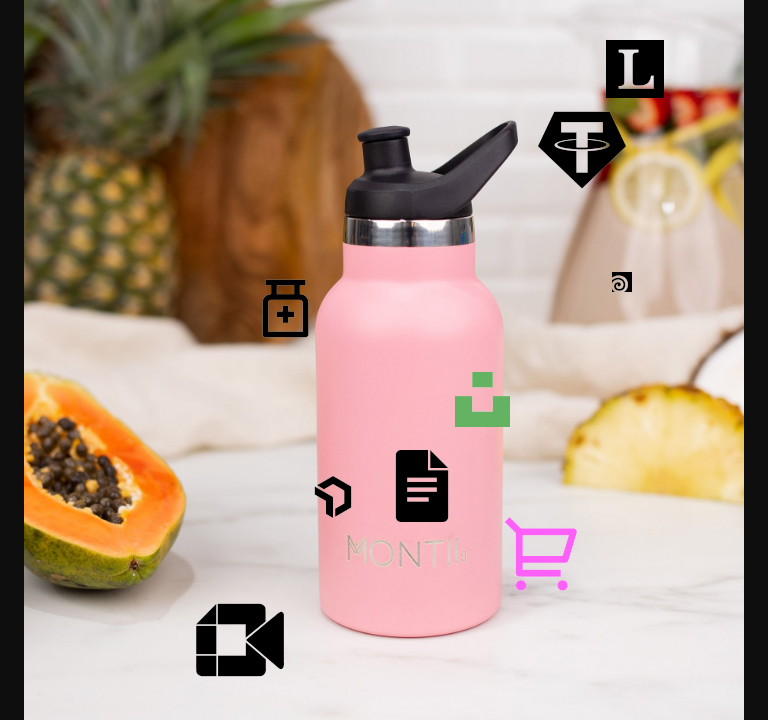 The width and height of the screenshot is (768, 720). I want to click on join a Google Meet video call, so click(240, 640).